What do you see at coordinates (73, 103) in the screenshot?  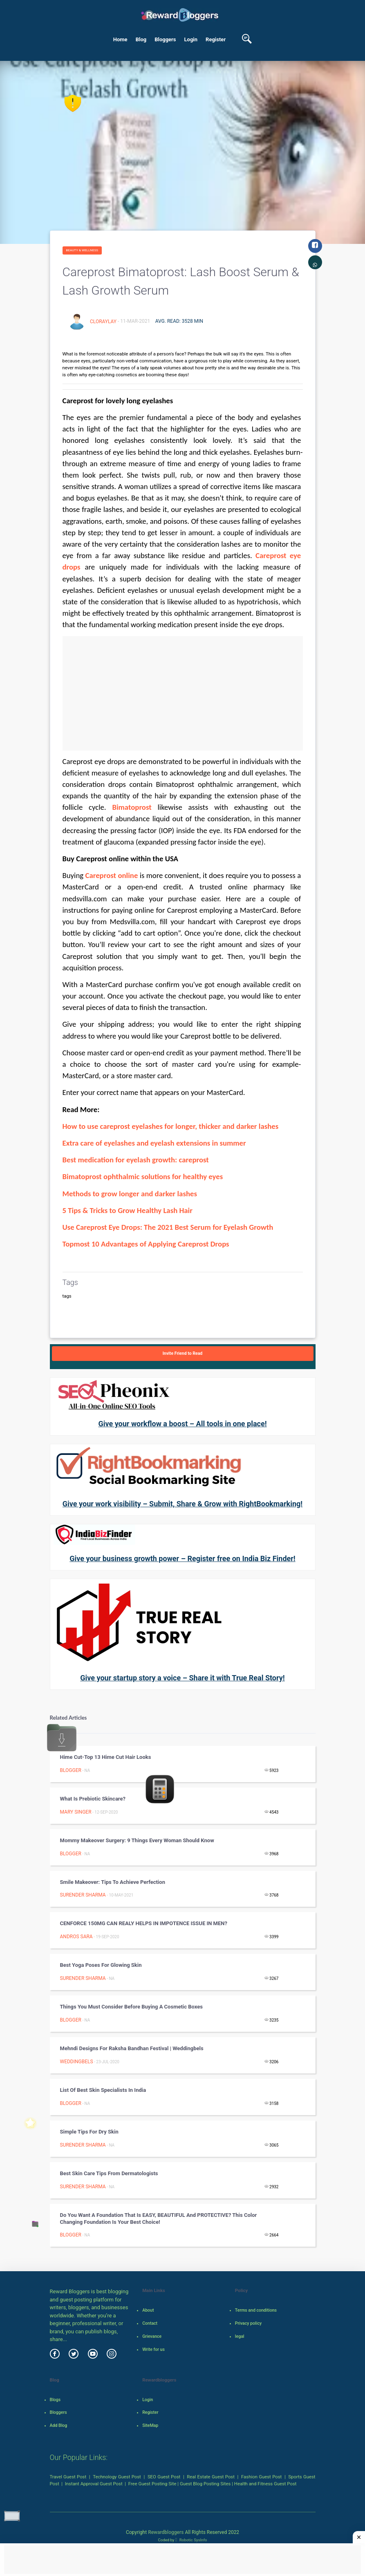 I see `indicates a security warning or alert` at bounding box center [73, 103].